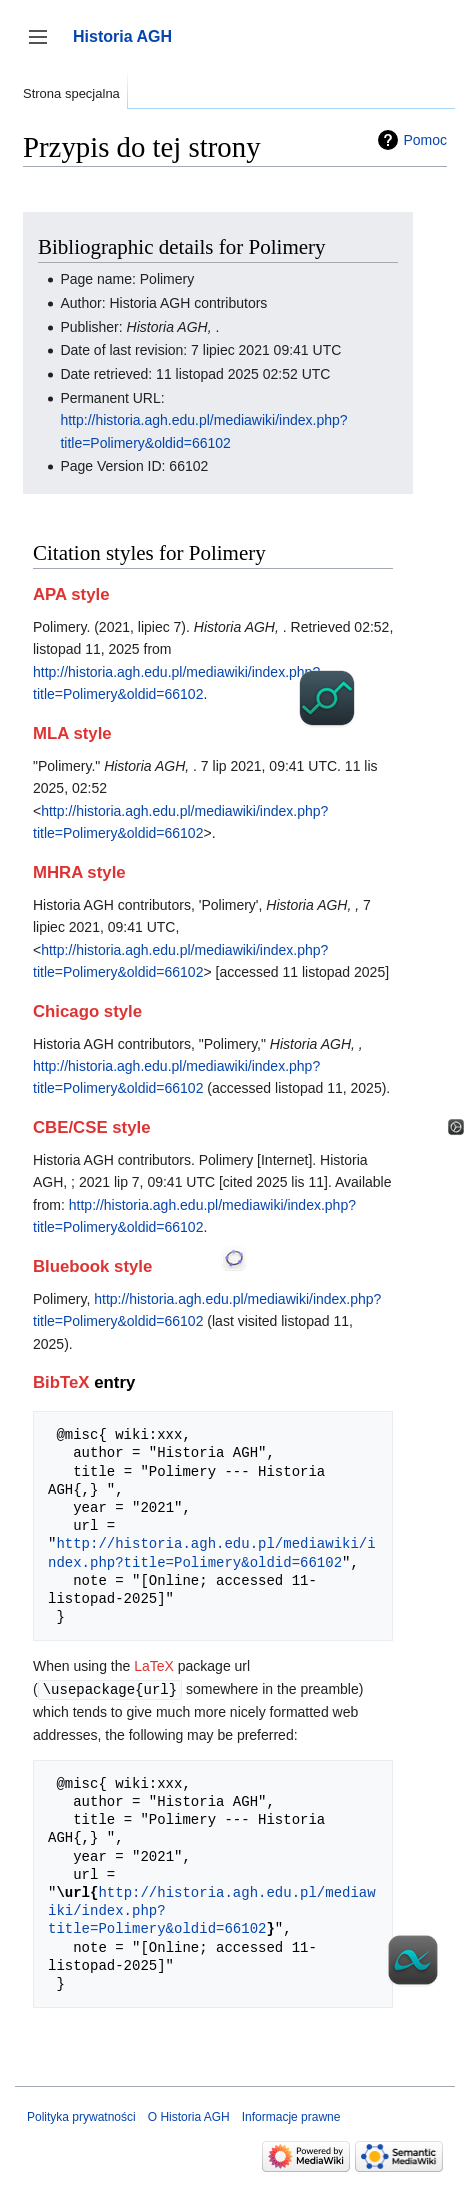 The height and width of the screenshot is (2185, 470). What do you see at coordinates (234, 1258) in the screenshot?
I see `open geogebra mathematics application` at bounding box center [234, 1258].